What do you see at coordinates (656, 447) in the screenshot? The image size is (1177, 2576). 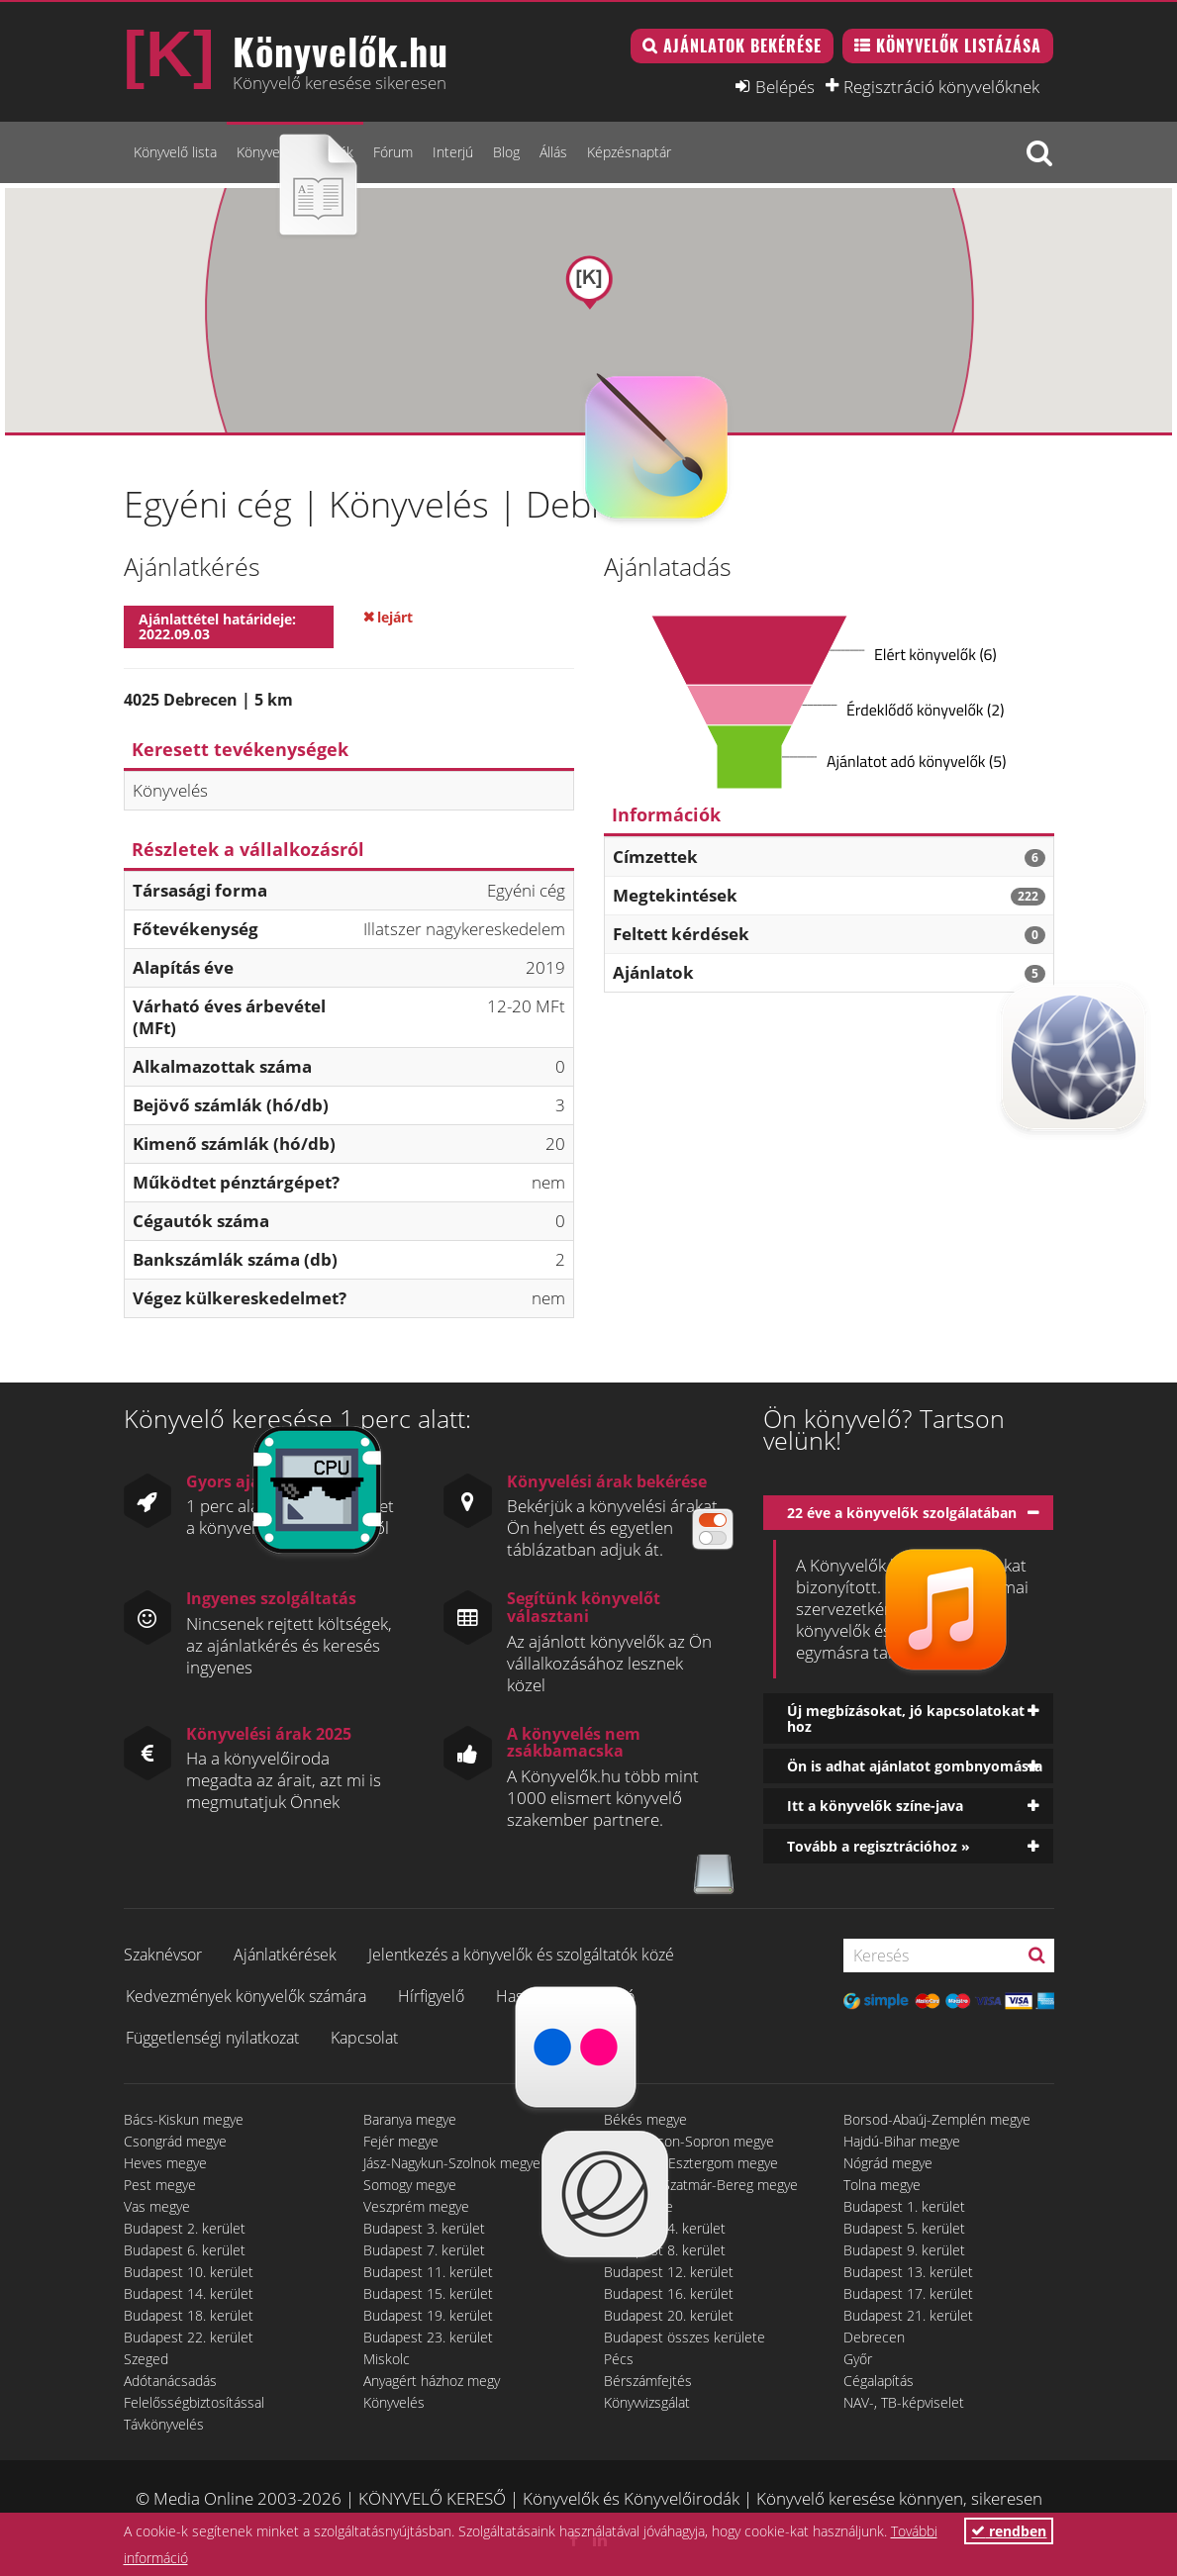 I see `open krita digital painting application` at bounding box center [656, 447].